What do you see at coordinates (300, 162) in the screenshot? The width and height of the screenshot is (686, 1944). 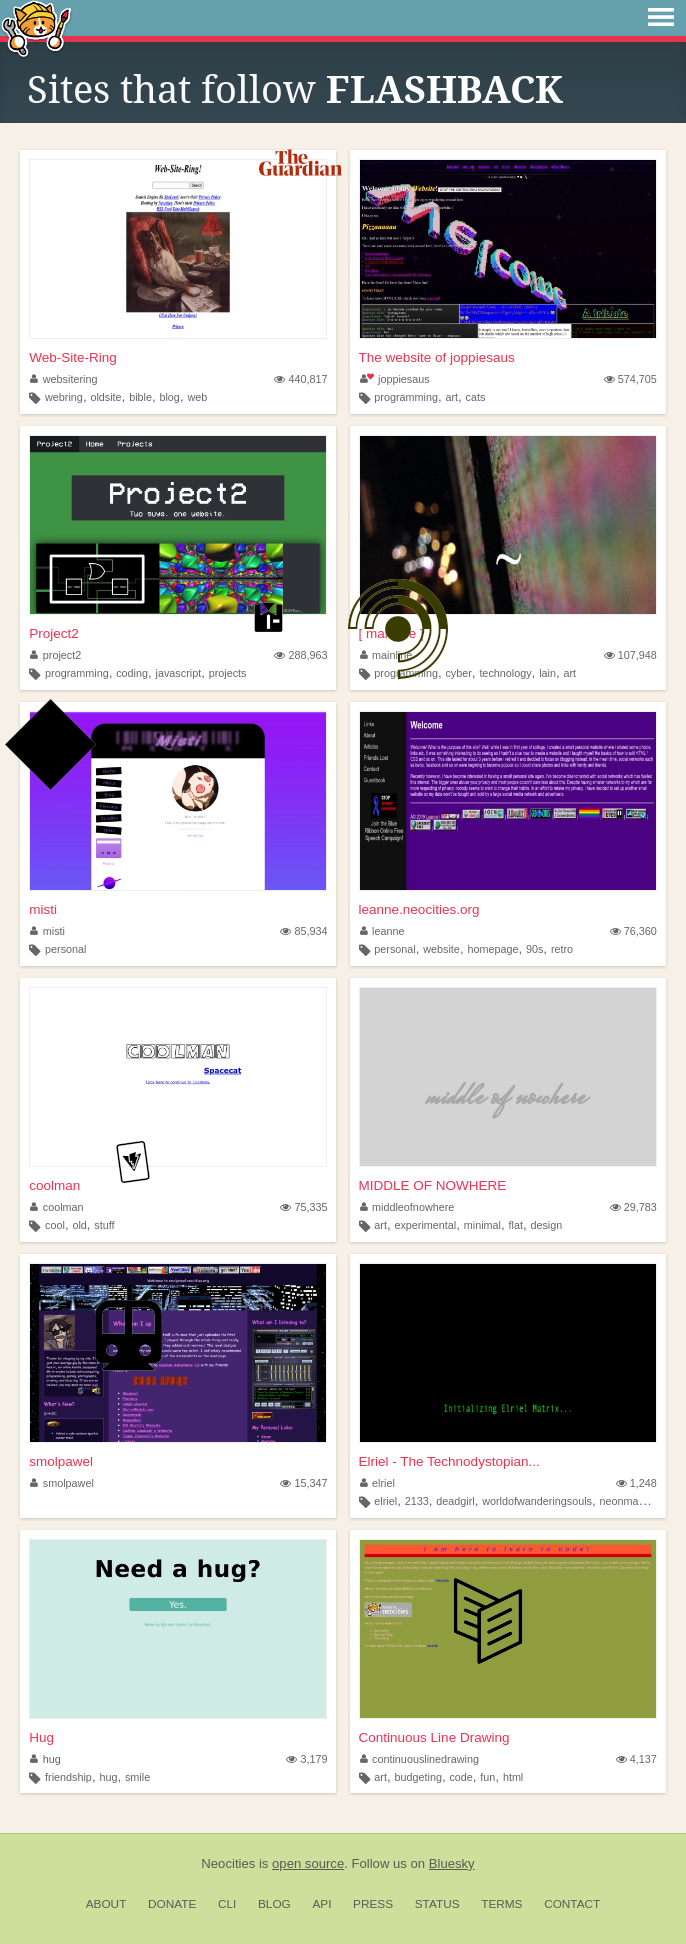 I see `open The Guardian news app` at bounding box center [300, 162].